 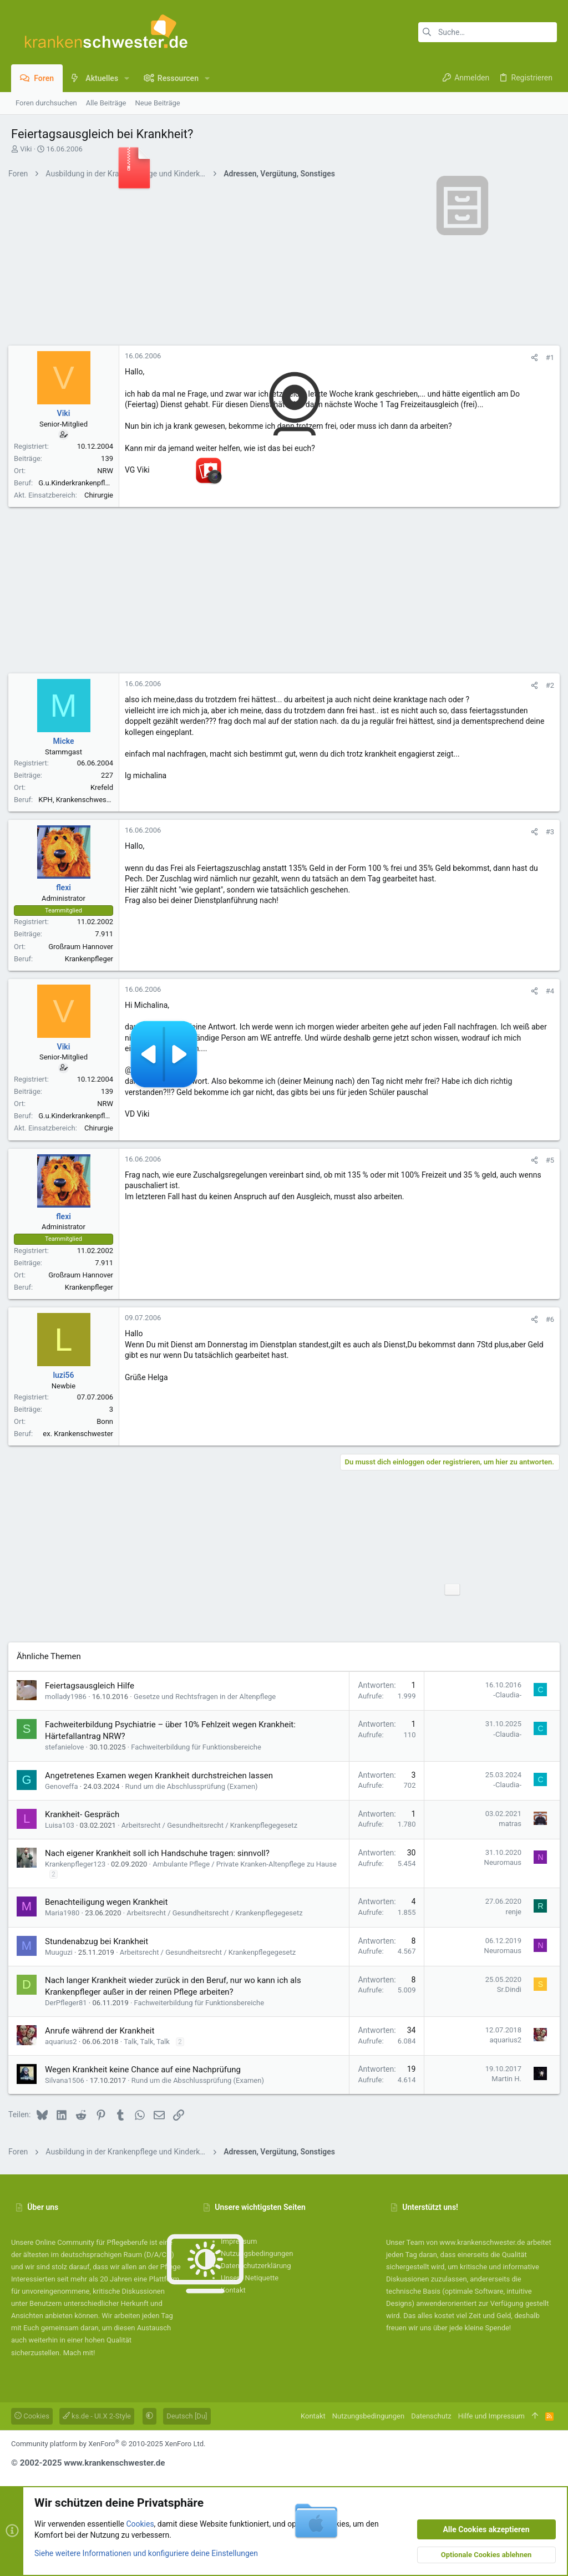 I want to click on adjust display brightness settings, so click(x=205, y=2264).